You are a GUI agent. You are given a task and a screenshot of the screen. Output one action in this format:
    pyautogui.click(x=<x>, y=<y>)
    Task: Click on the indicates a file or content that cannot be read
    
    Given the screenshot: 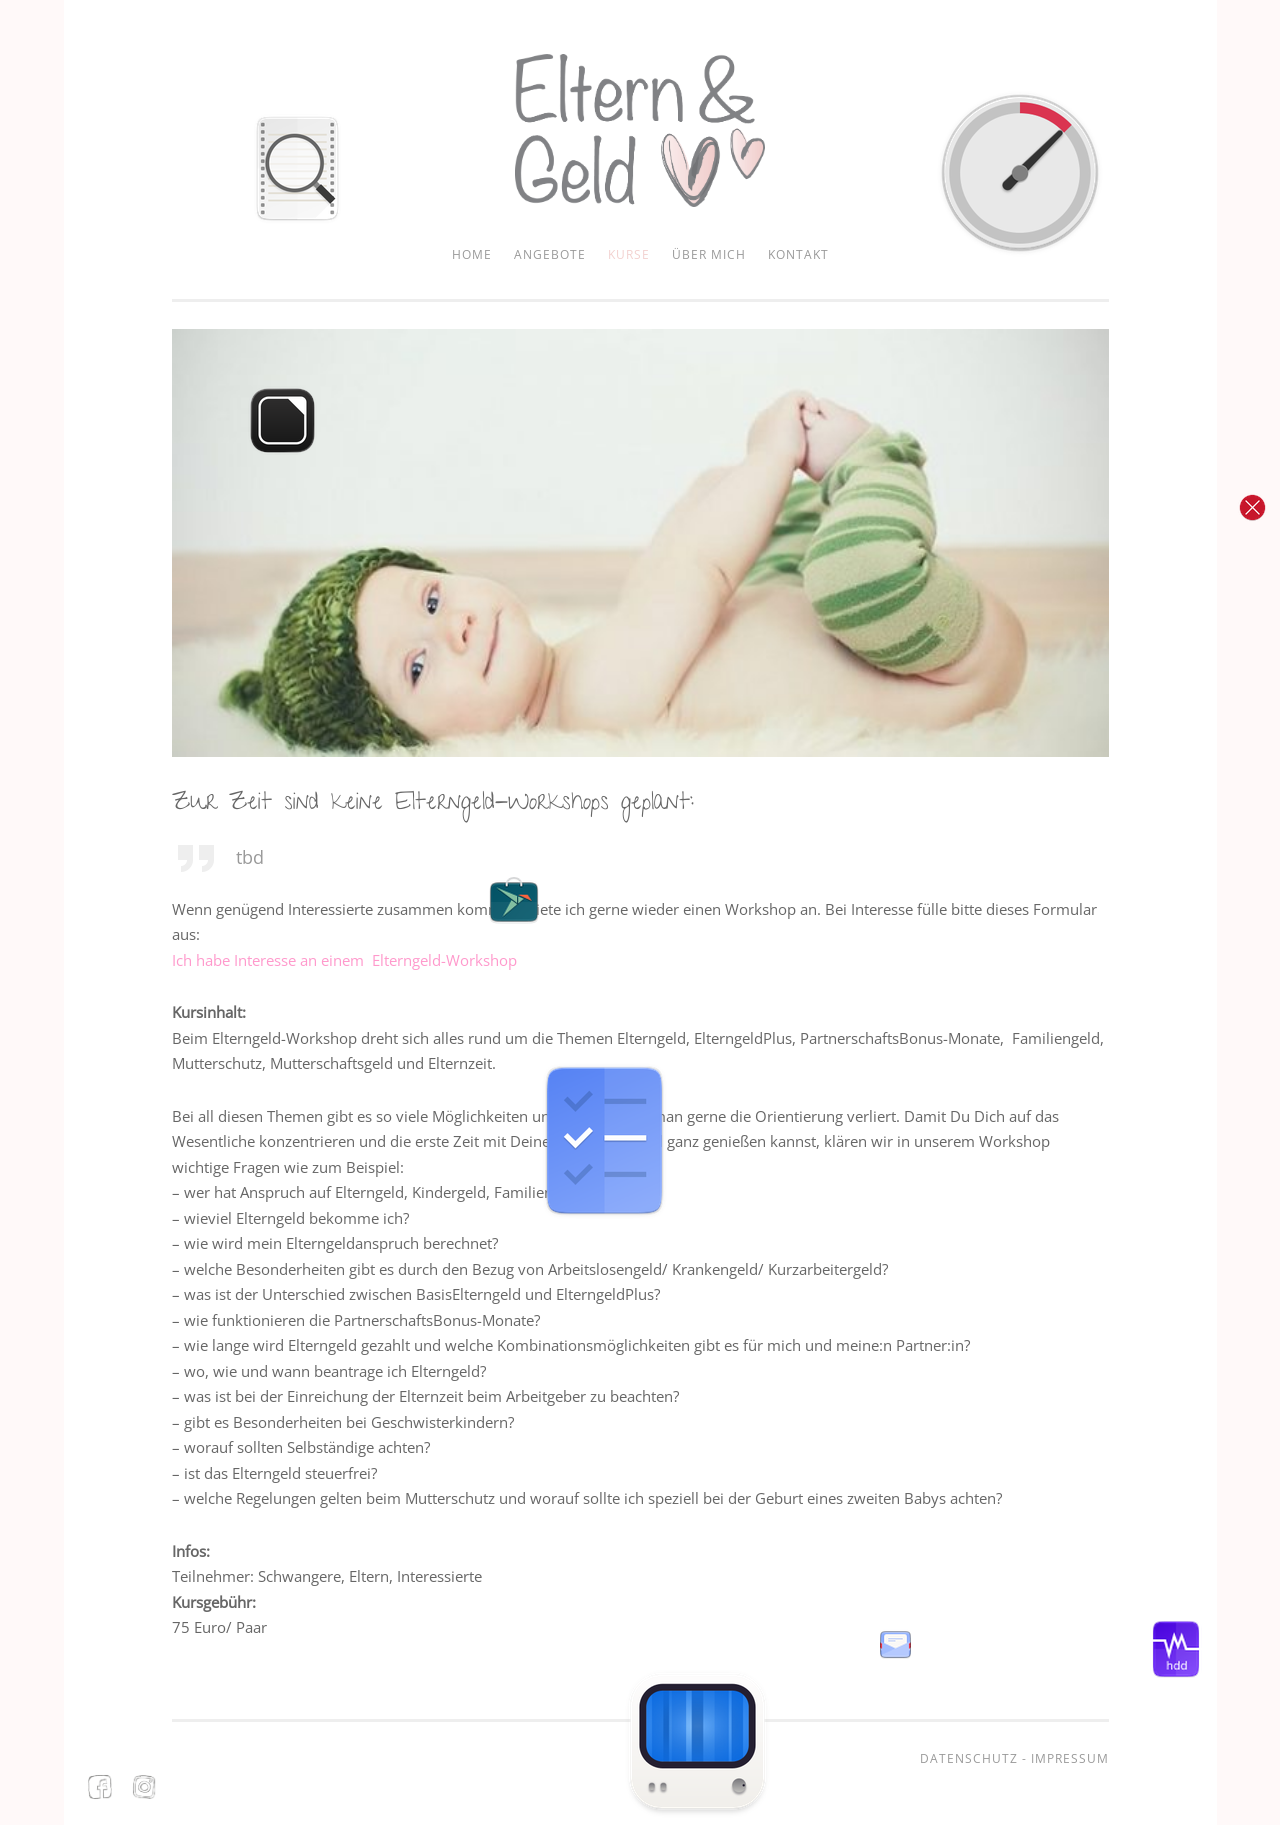 What is the action you would take?
    pyautogui.click(x=1252, y=507)
    